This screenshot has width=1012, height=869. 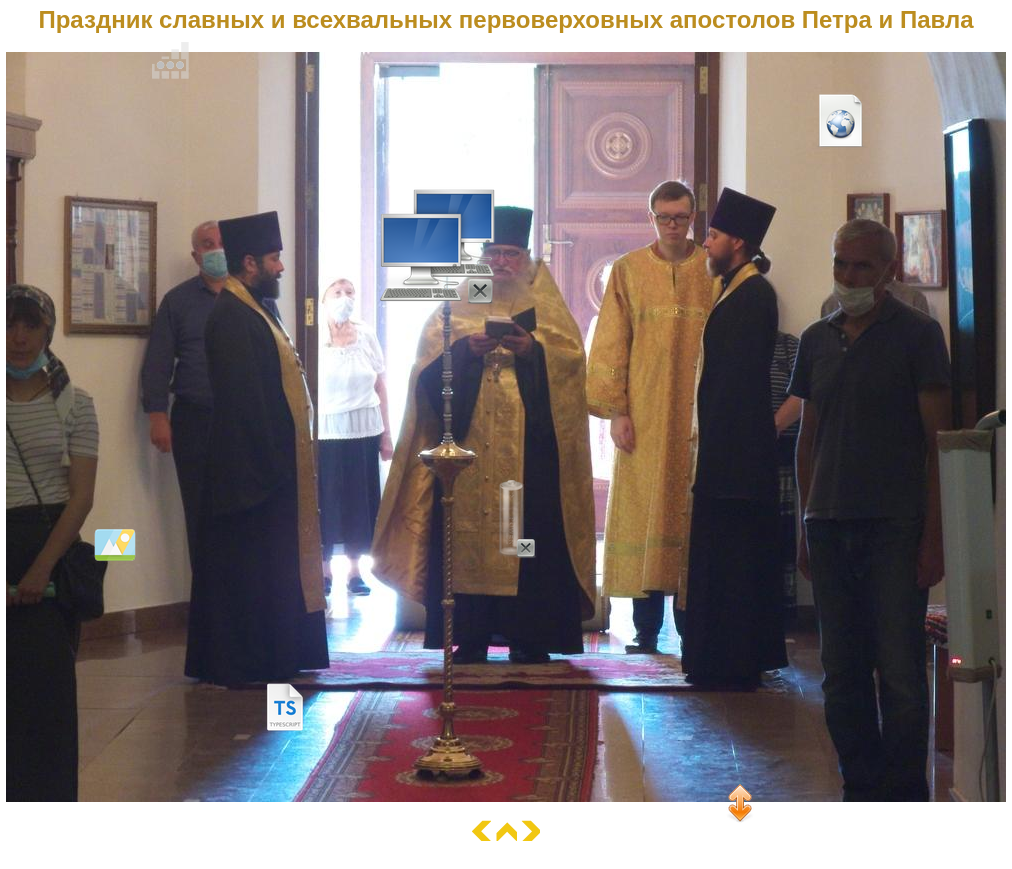 I want to click on an HTML or web page file, so click(x=841, y=120).